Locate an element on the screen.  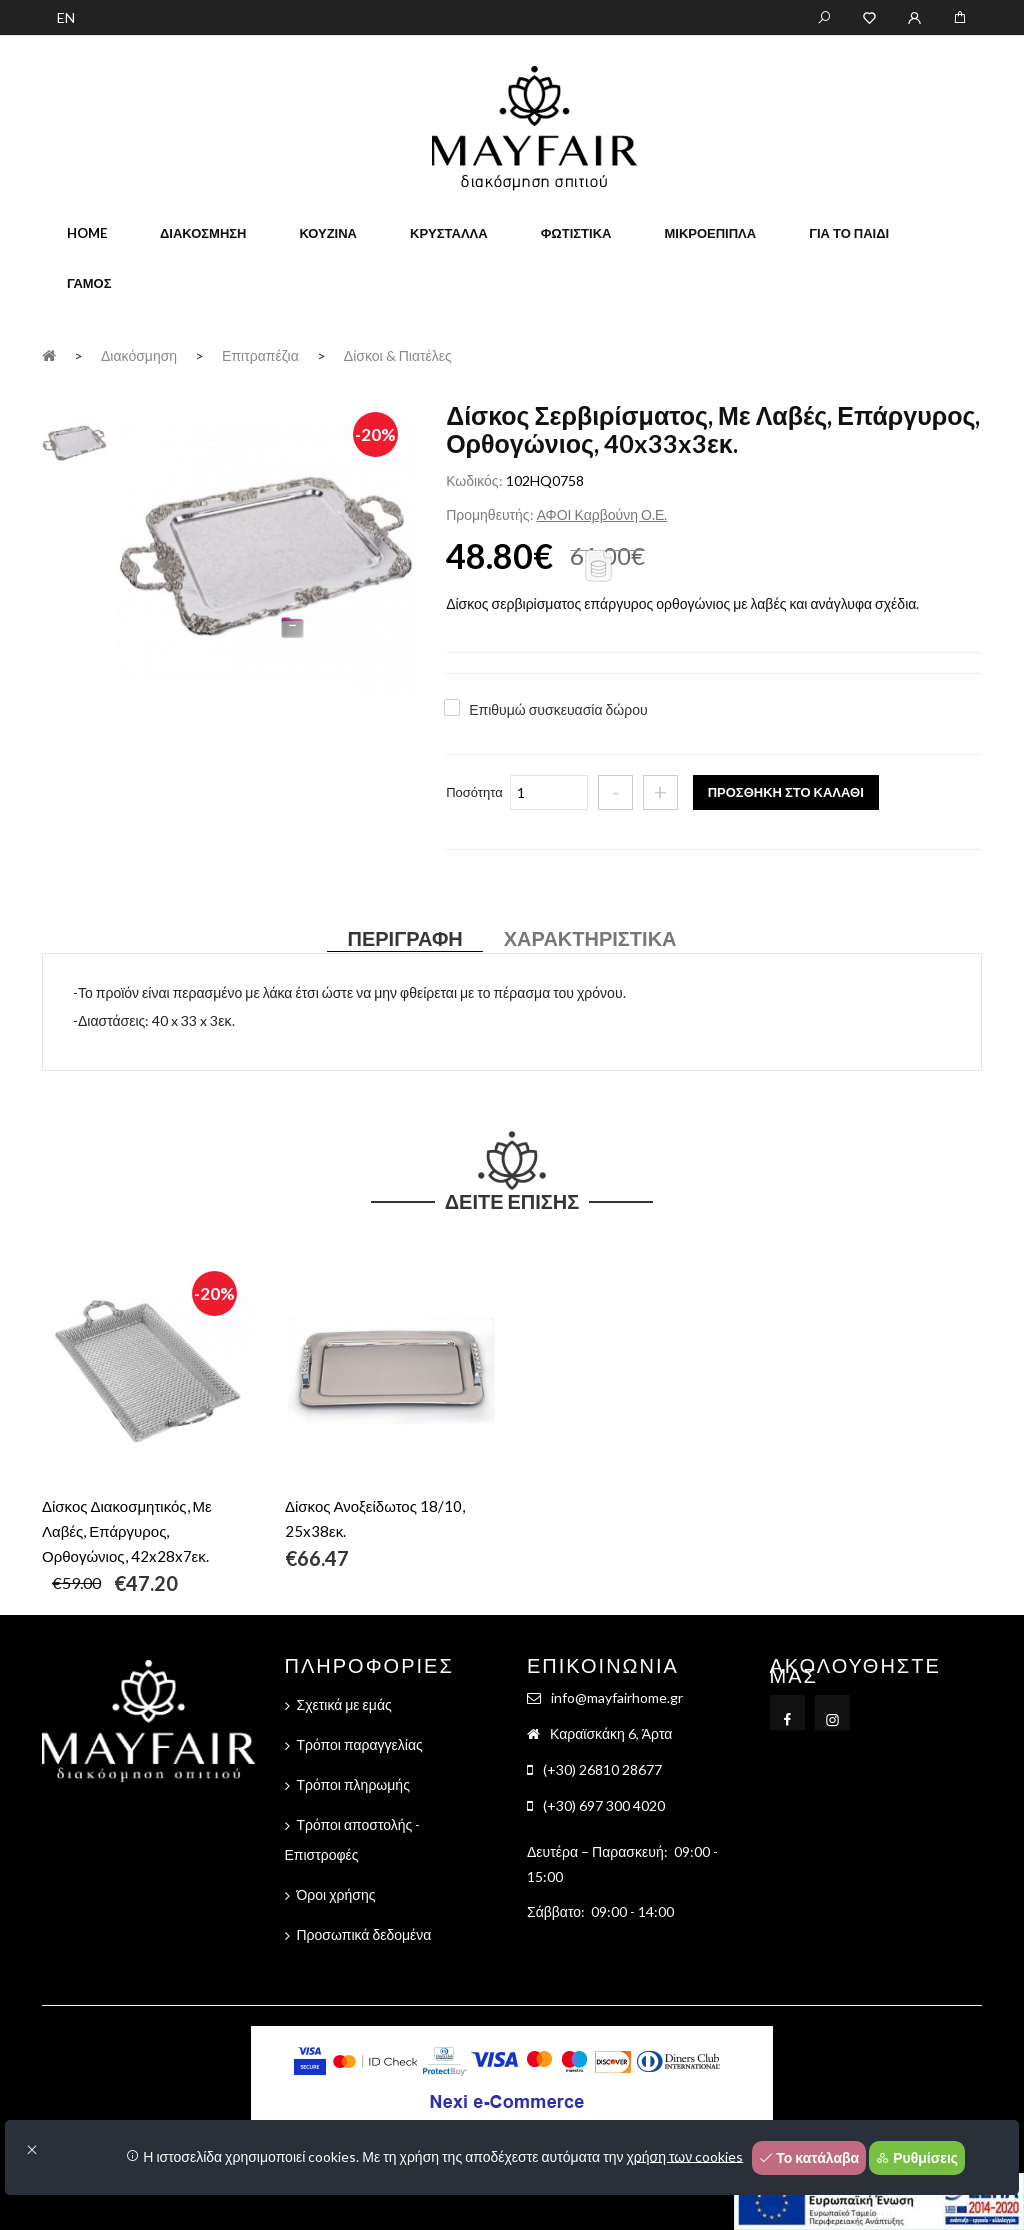
open the file manager application is located at coordinates (292, 627).